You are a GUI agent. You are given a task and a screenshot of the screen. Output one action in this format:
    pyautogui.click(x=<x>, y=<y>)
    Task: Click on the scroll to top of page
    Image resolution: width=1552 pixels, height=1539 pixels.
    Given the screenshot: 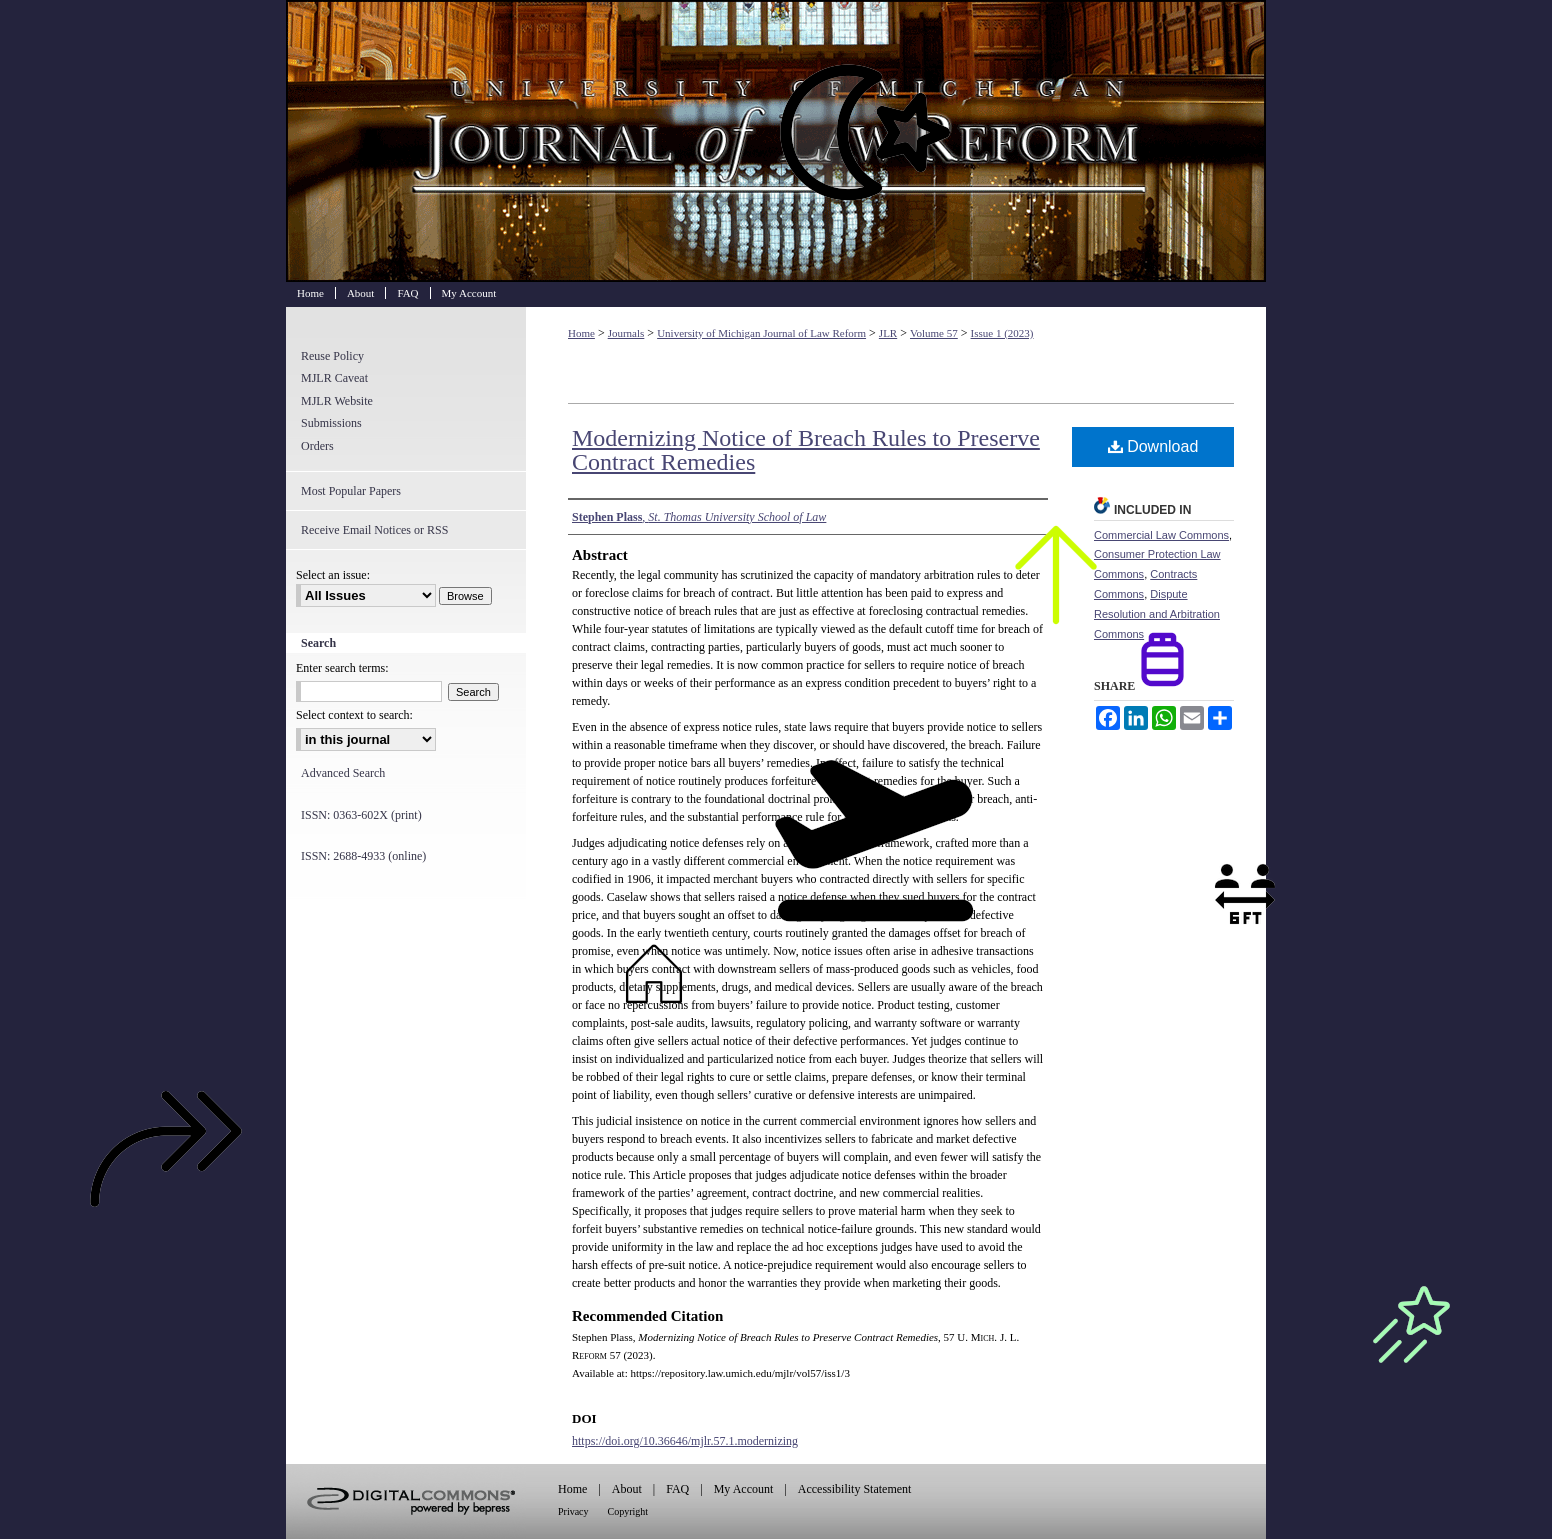 What is the action you would take?
    pyautogui.click(x=1056, y=575)
    